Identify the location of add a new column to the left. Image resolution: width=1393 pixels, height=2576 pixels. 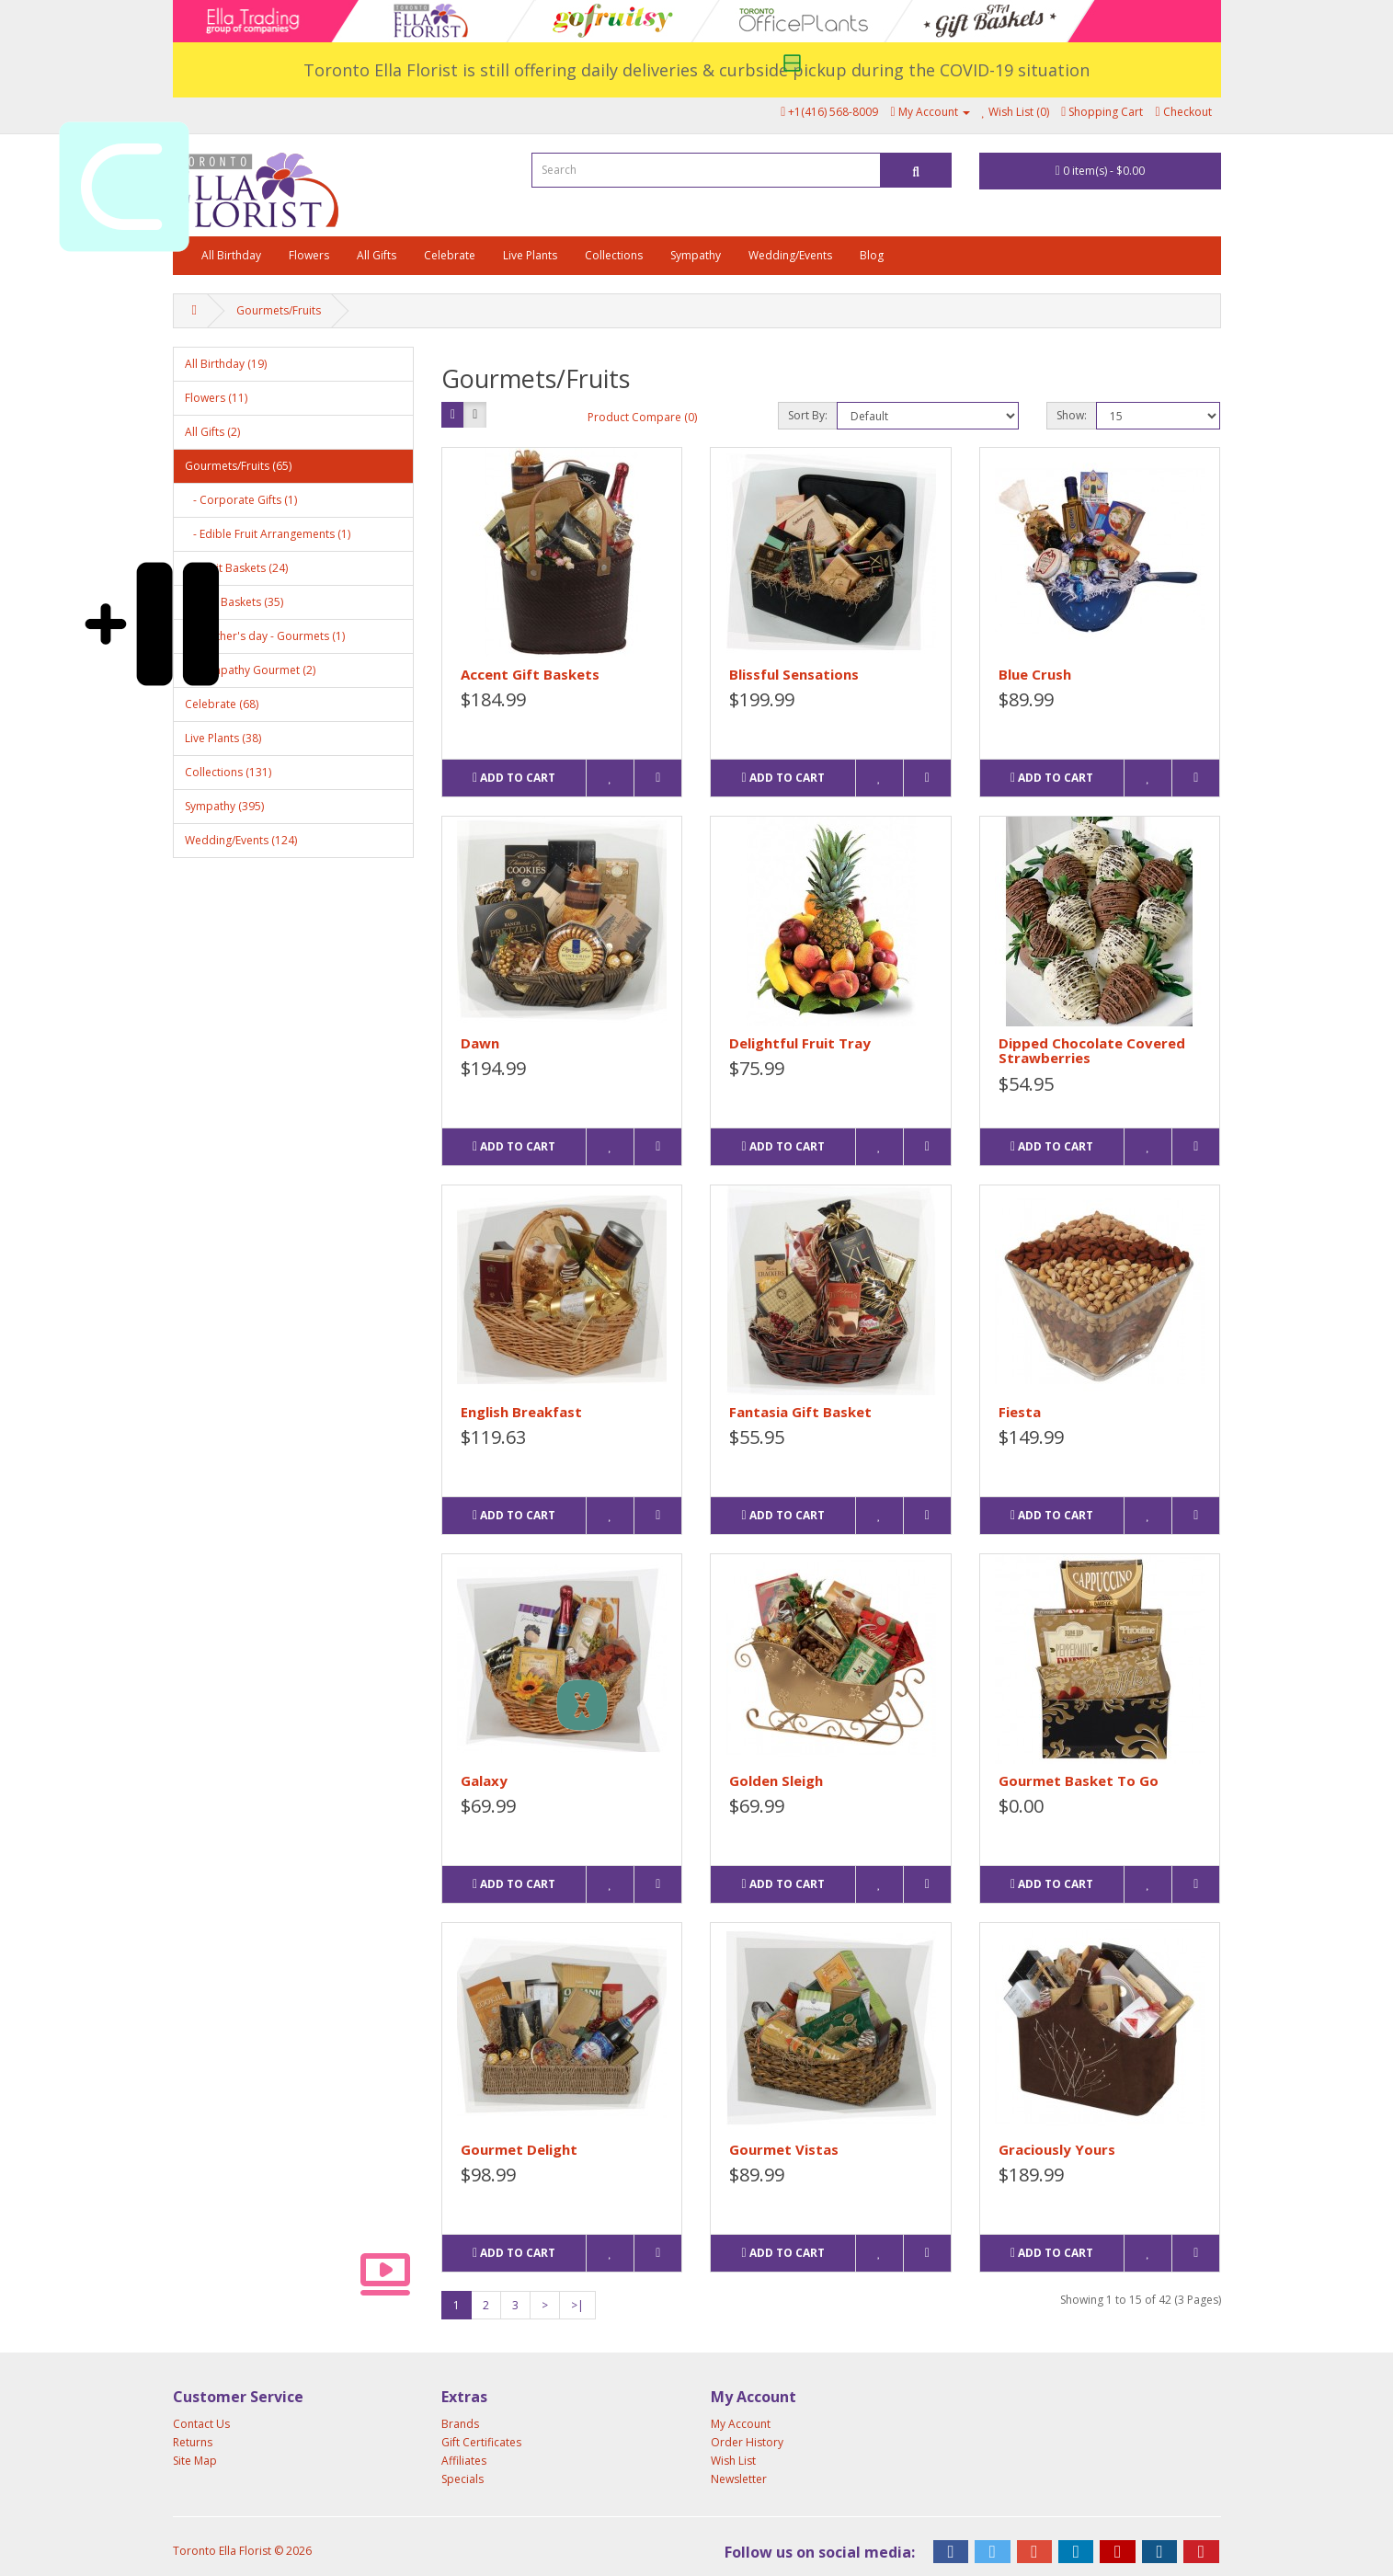
(162, 624).